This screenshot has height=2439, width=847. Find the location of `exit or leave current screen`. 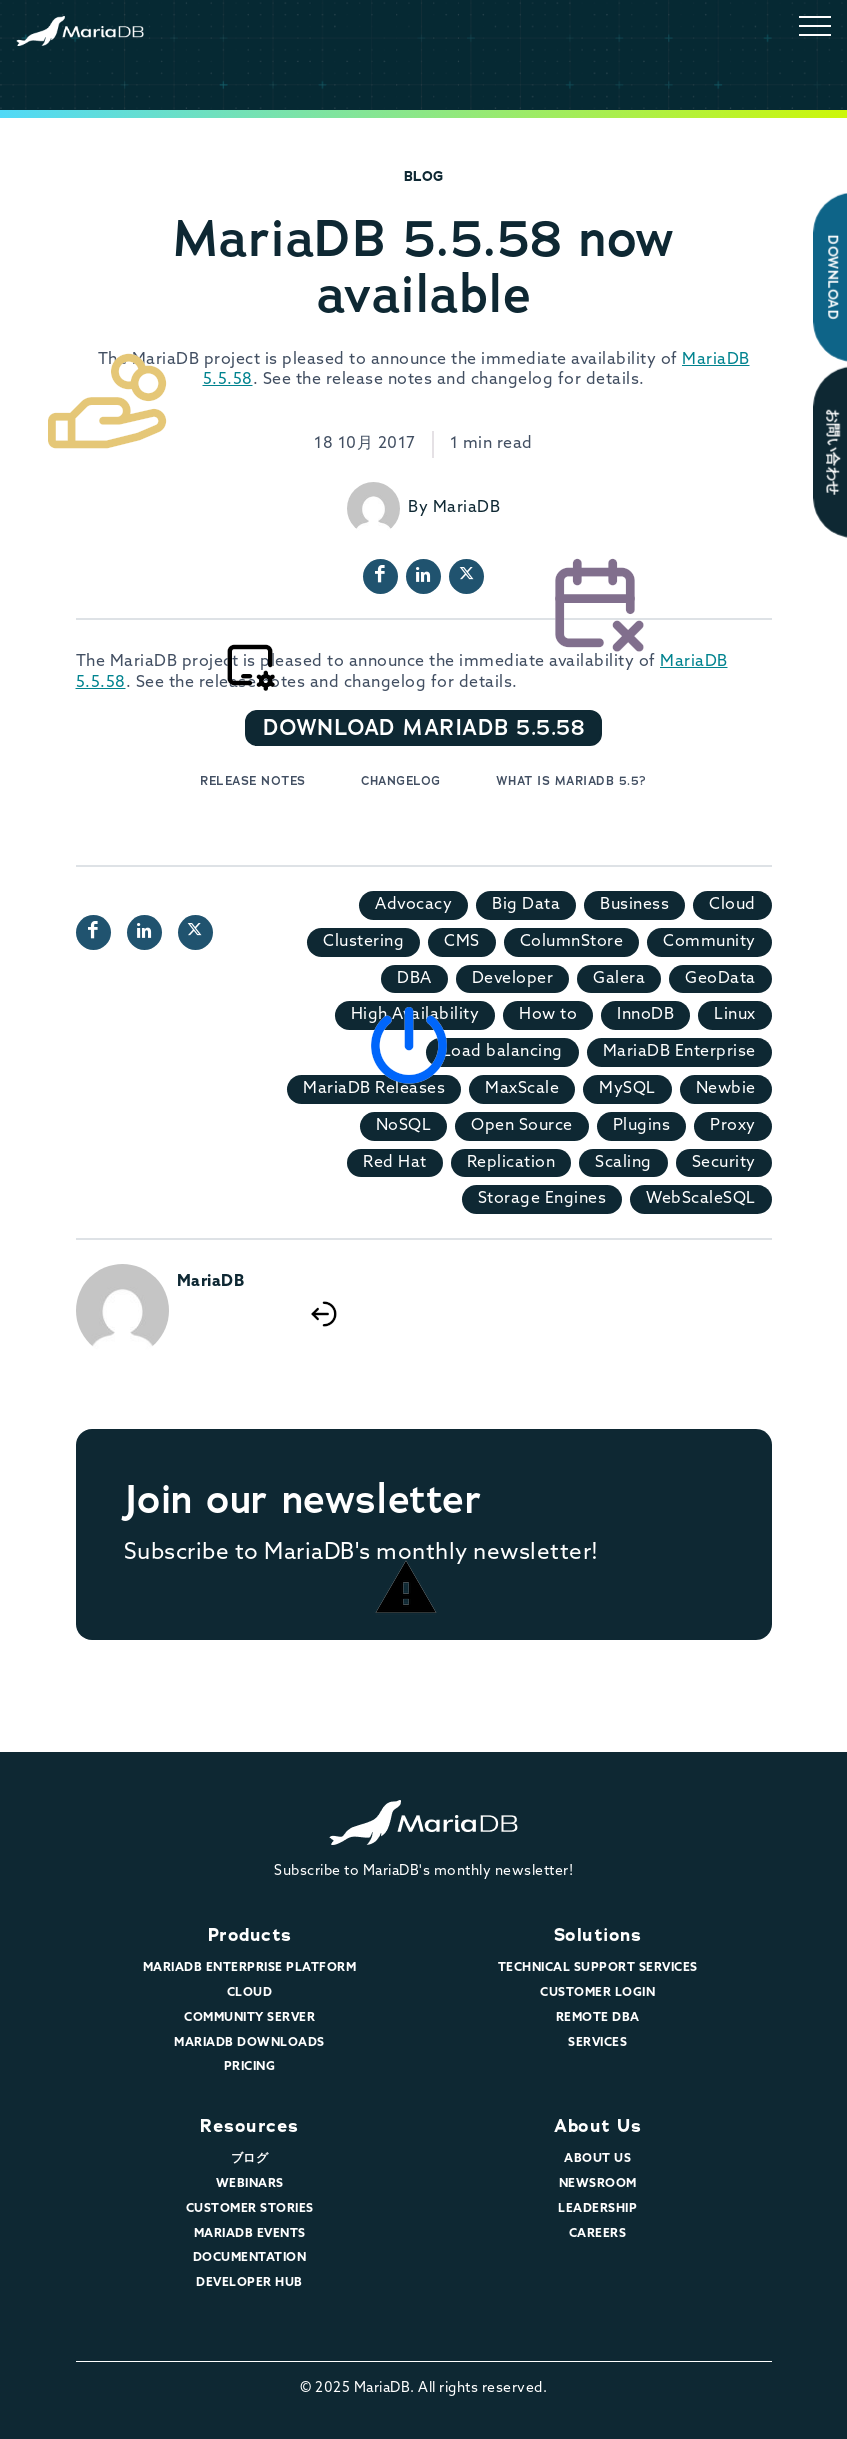

exit or leave current screen is located at coordinates (324, 1314).